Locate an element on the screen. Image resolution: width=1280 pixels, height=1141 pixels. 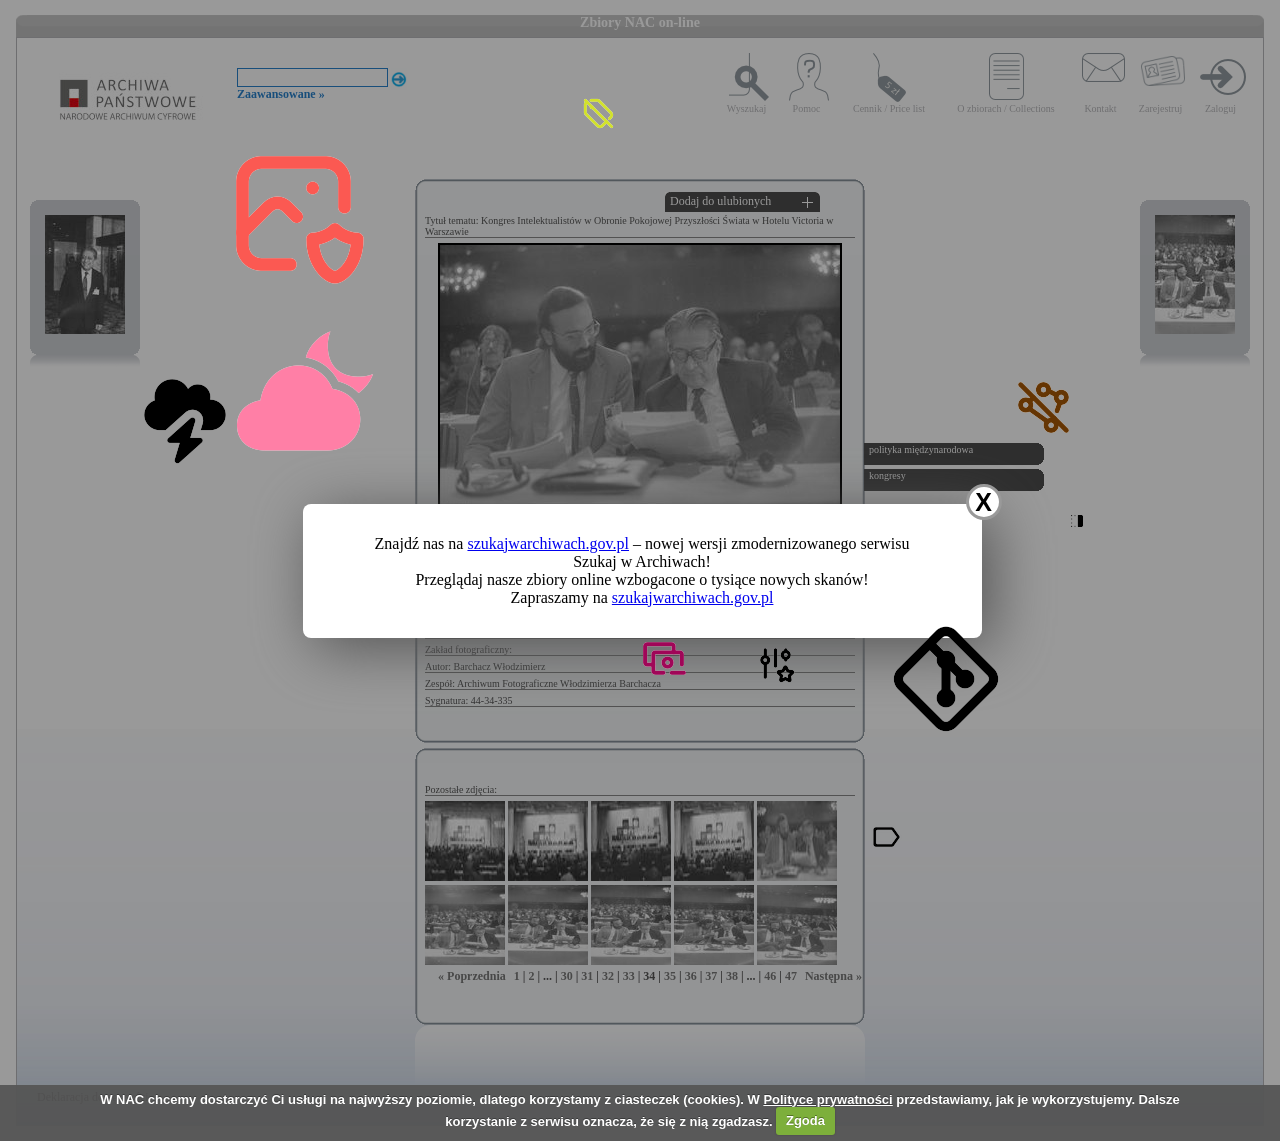
indicates cloudy night weather conditions is located at coordinates (305, 391).